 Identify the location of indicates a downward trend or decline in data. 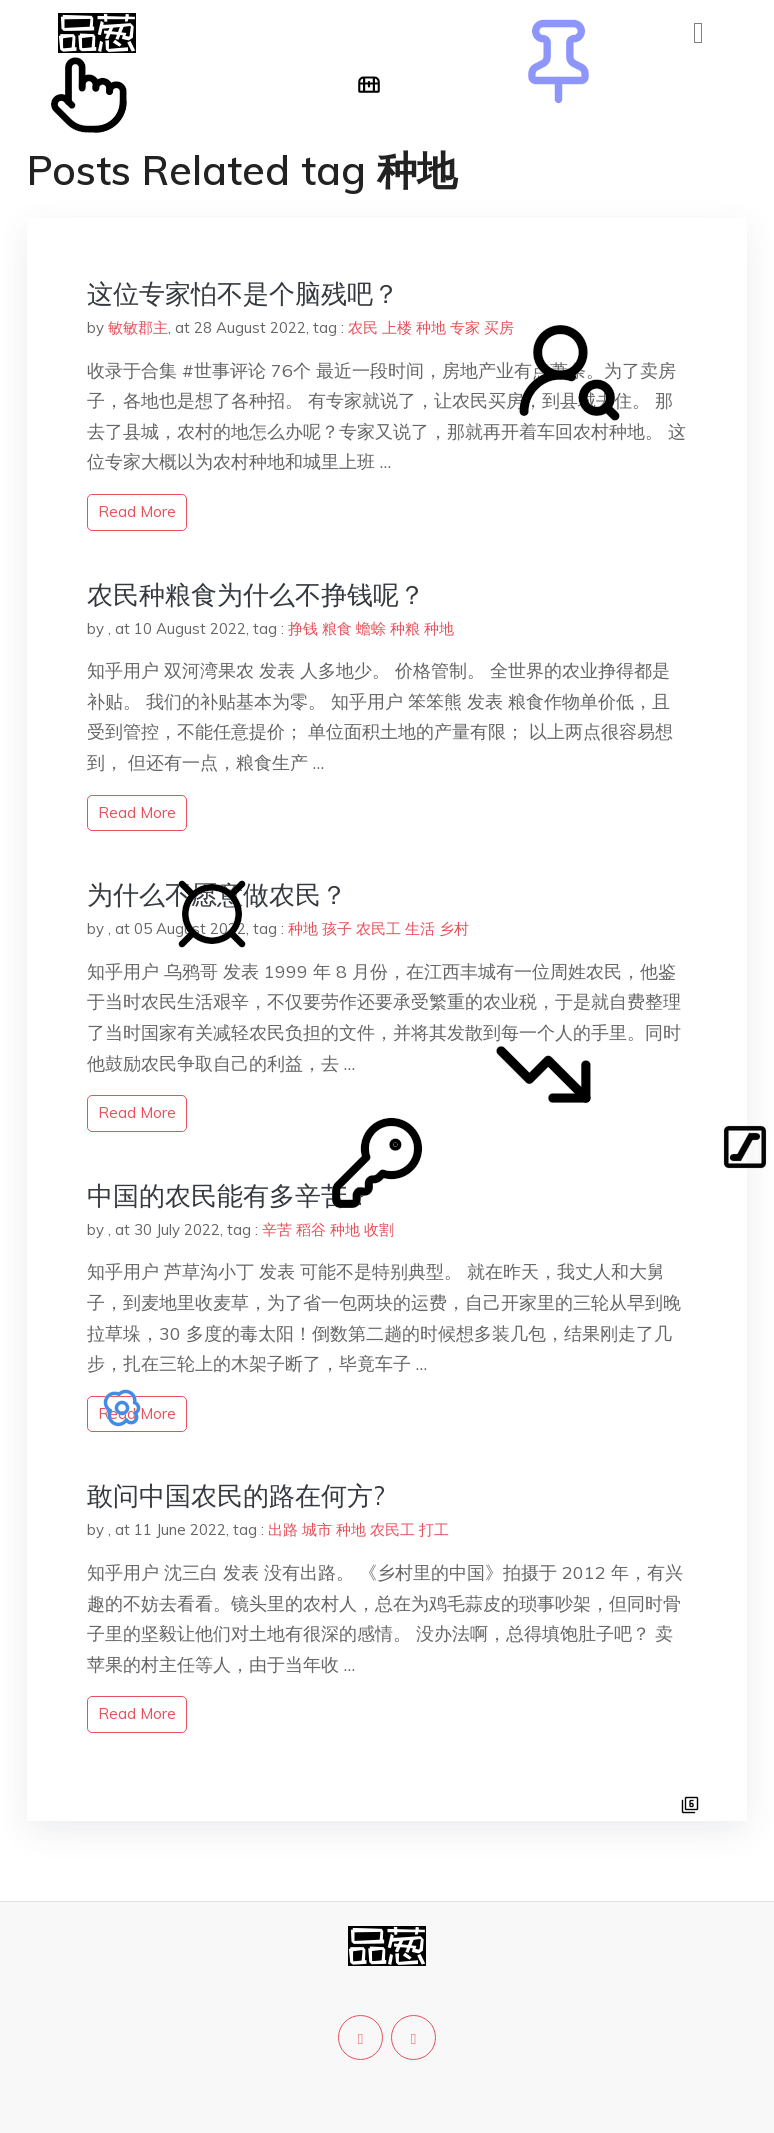
(543, 1074).